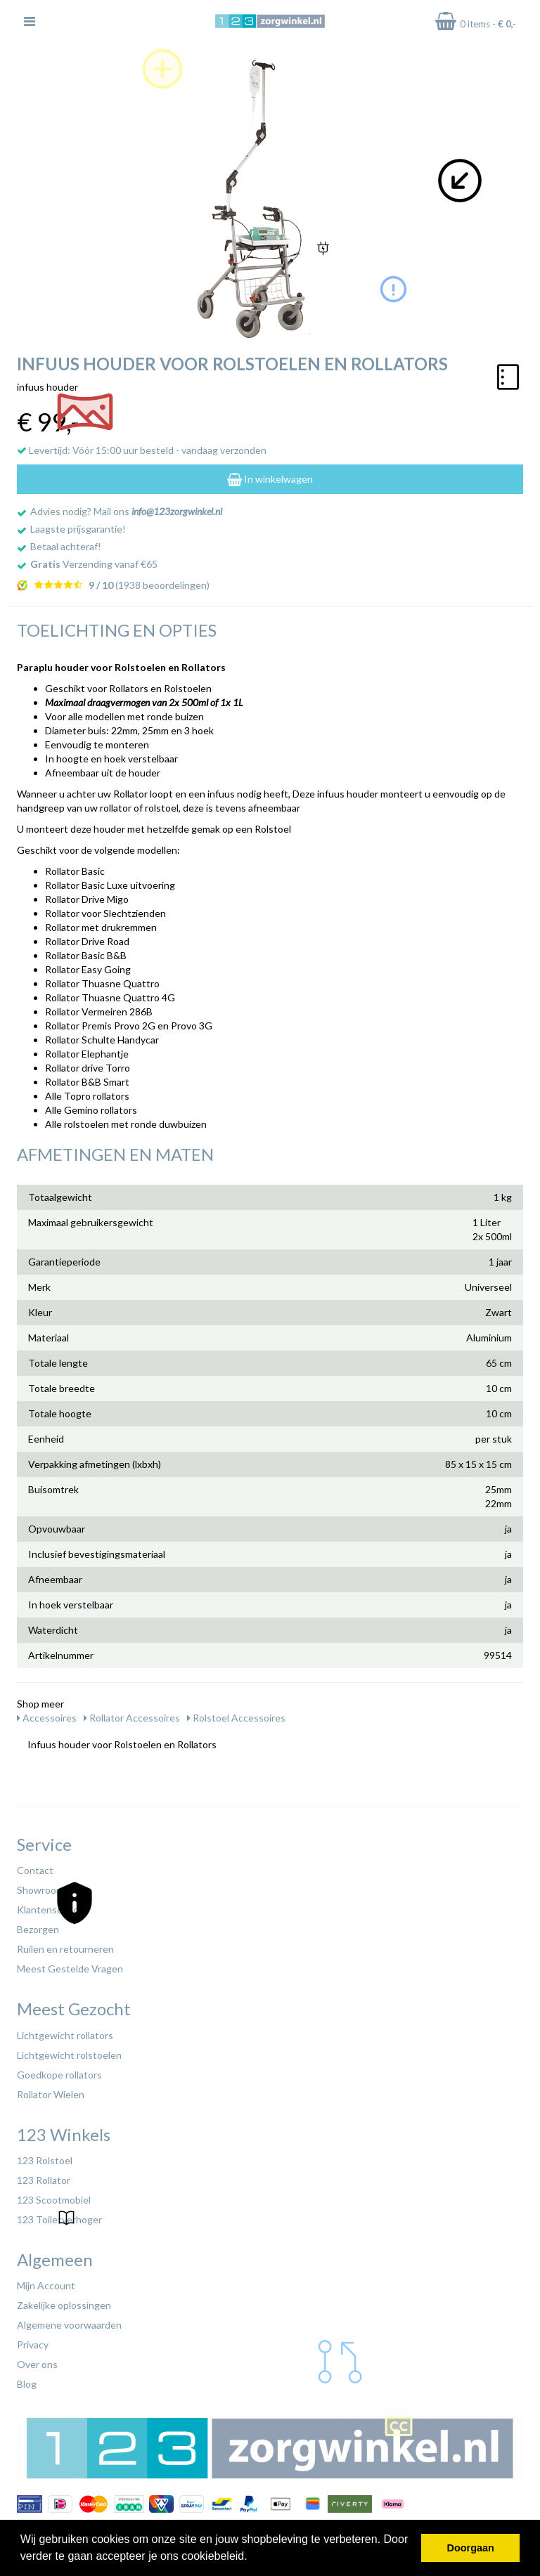  Describe the element at coordinates (323, 248) in the screenshot. I see `indicates device is currently charging` at that location.